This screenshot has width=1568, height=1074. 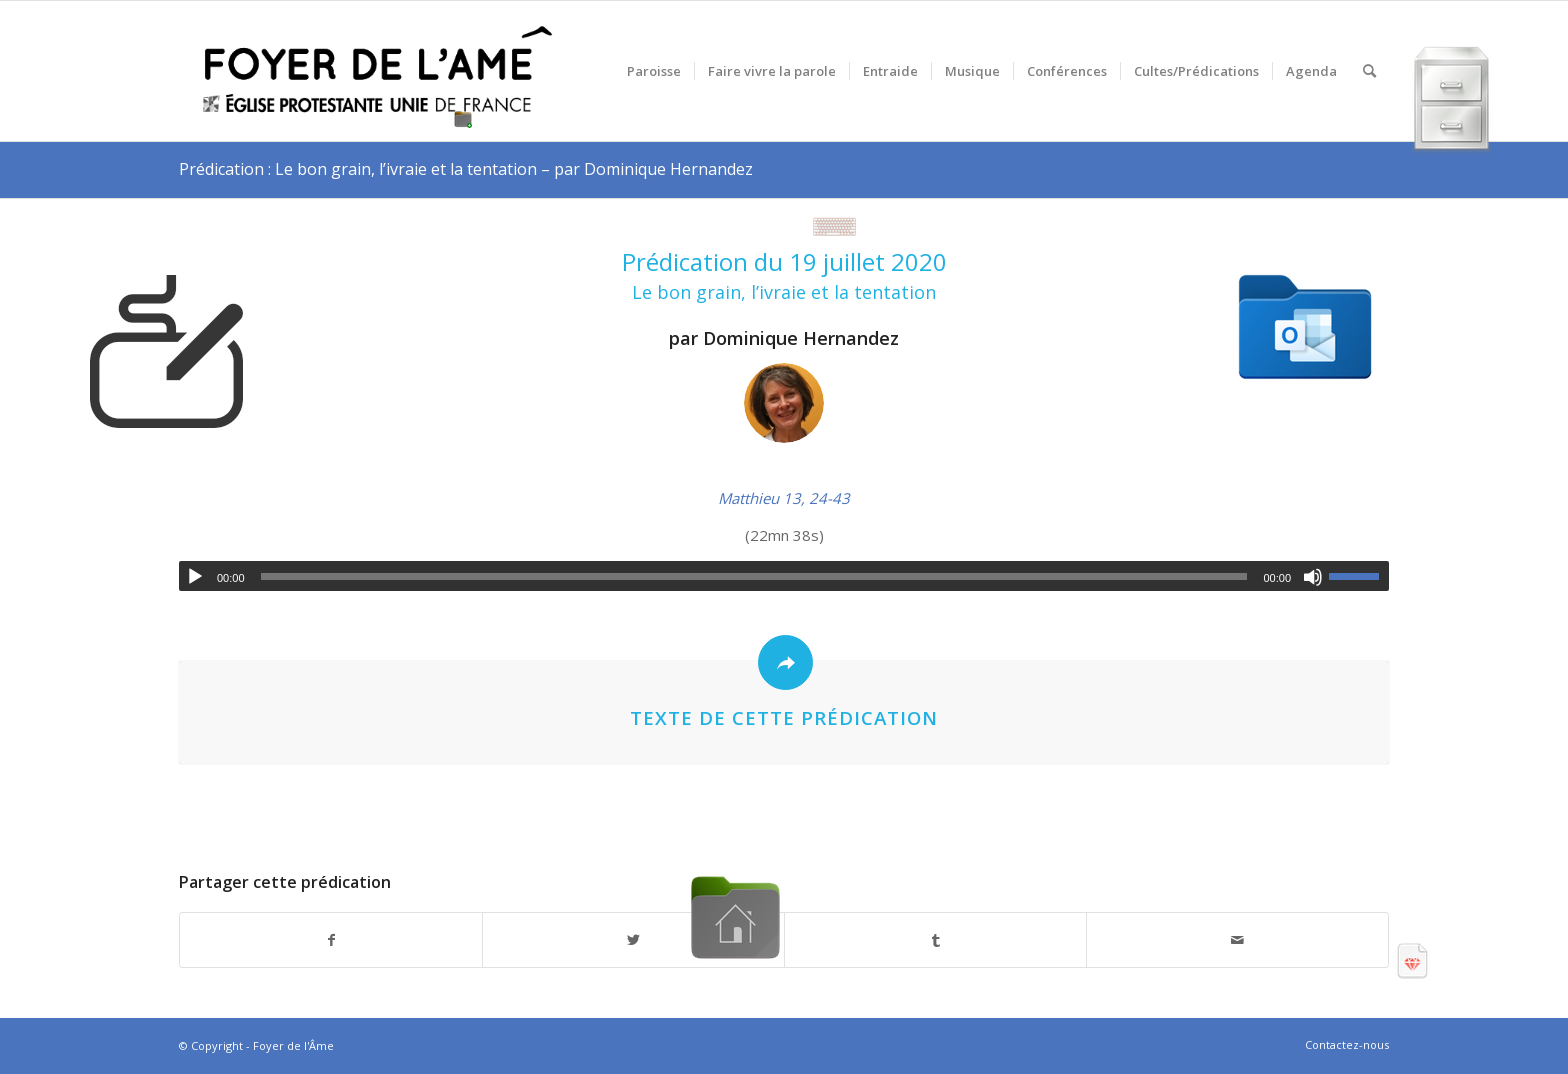 I want to click on a ruby programming language source file, so click(x=1412, y=960).